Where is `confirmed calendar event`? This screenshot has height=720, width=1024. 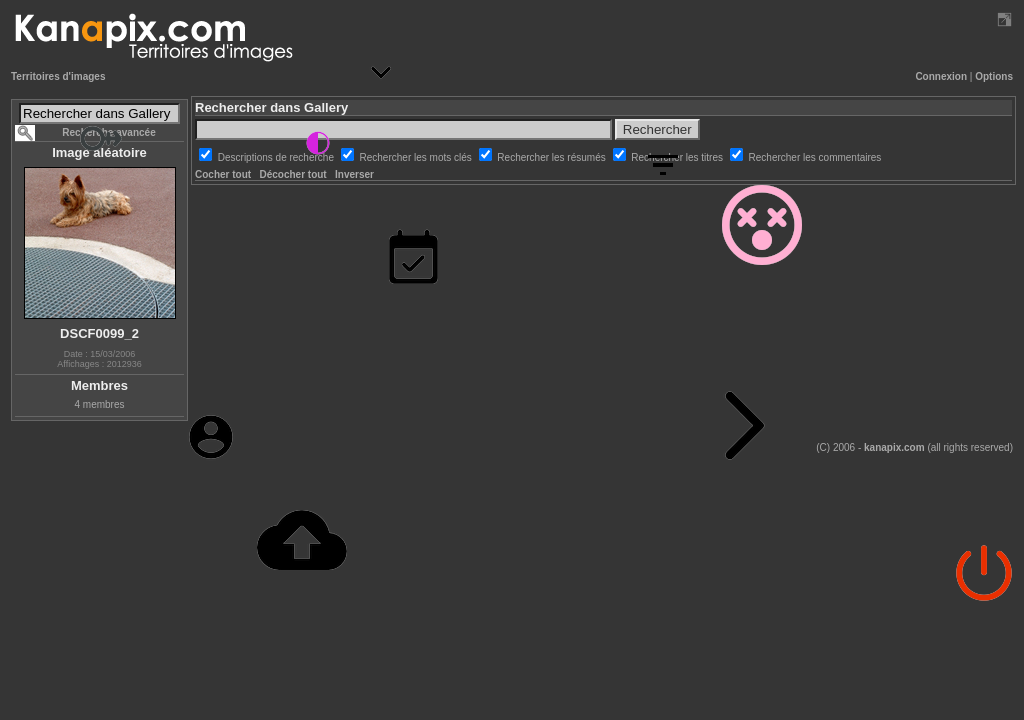 confirmed calendar event is located at coordinates (413, 259).